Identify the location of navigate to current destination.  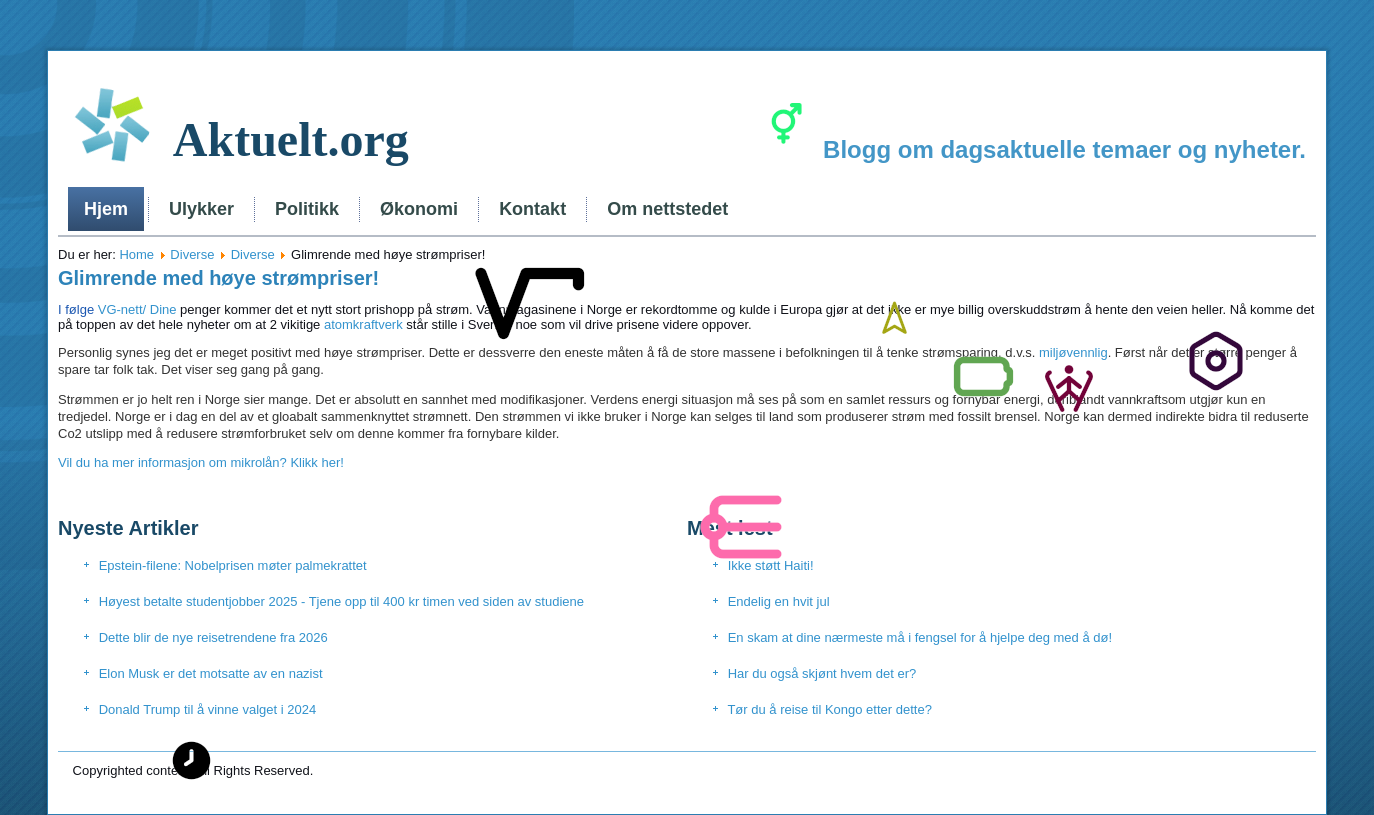
(894, 318).